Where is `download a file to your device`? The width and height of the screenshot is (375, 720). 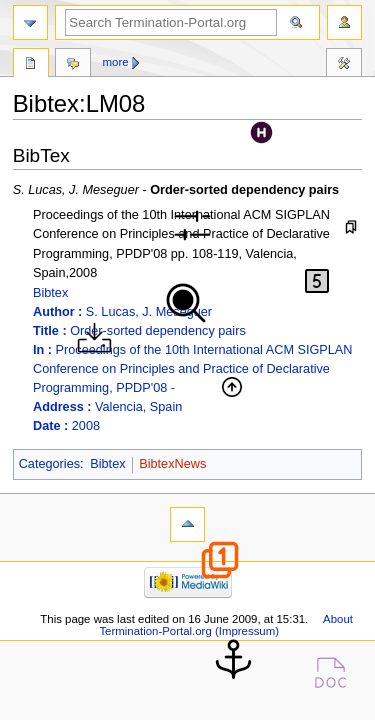 download a file to your device is located at coordinates (94, 339).